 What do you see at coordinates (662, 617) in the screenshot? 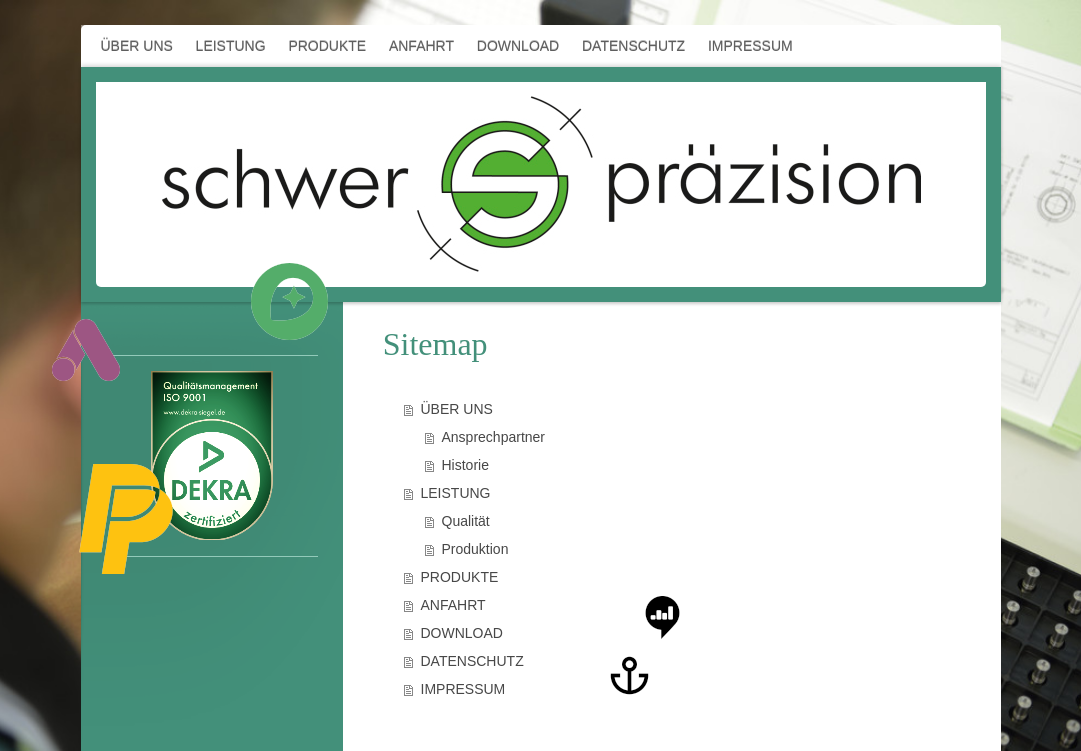
I see `open Redash dashboard` at bounding box center [662, 617].